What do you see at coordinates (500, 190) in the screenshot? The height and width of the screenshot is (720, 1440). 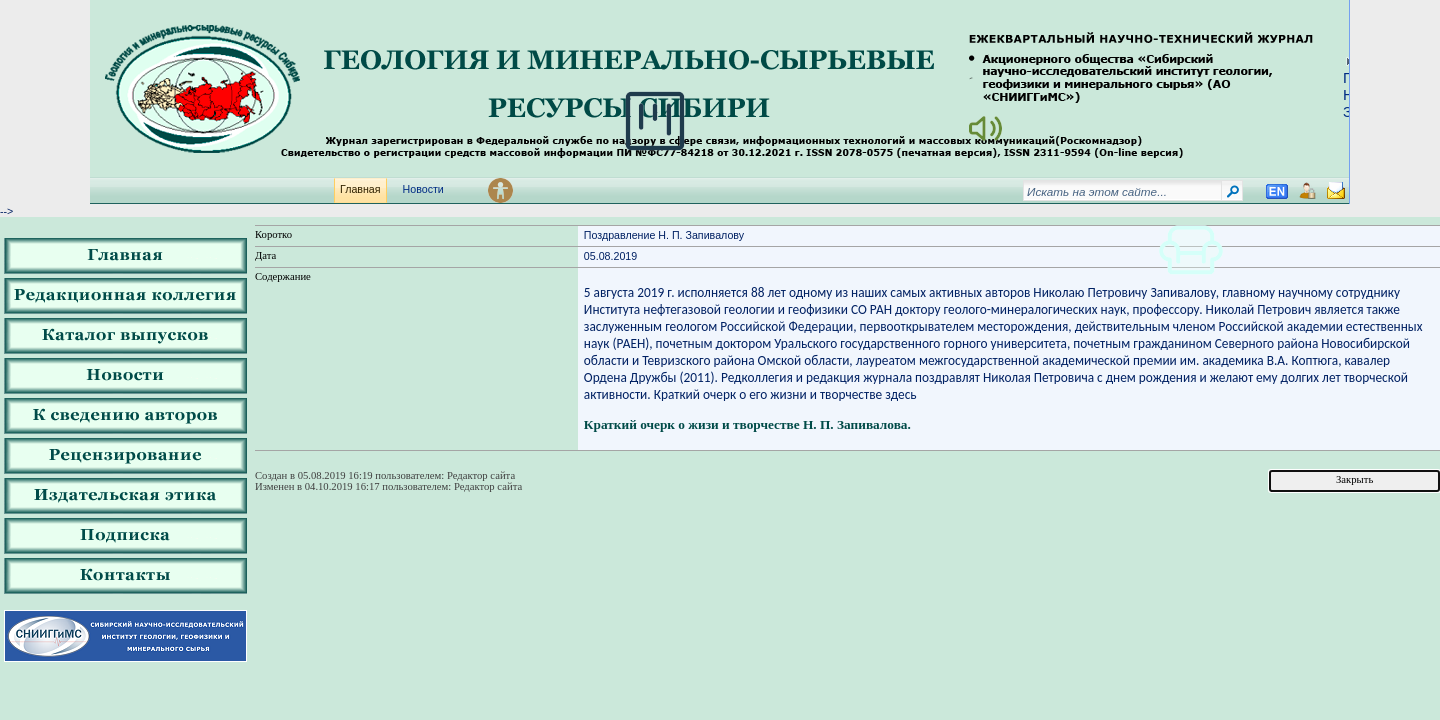 I see `access accessibility settings` at bounding box center [500, 190].